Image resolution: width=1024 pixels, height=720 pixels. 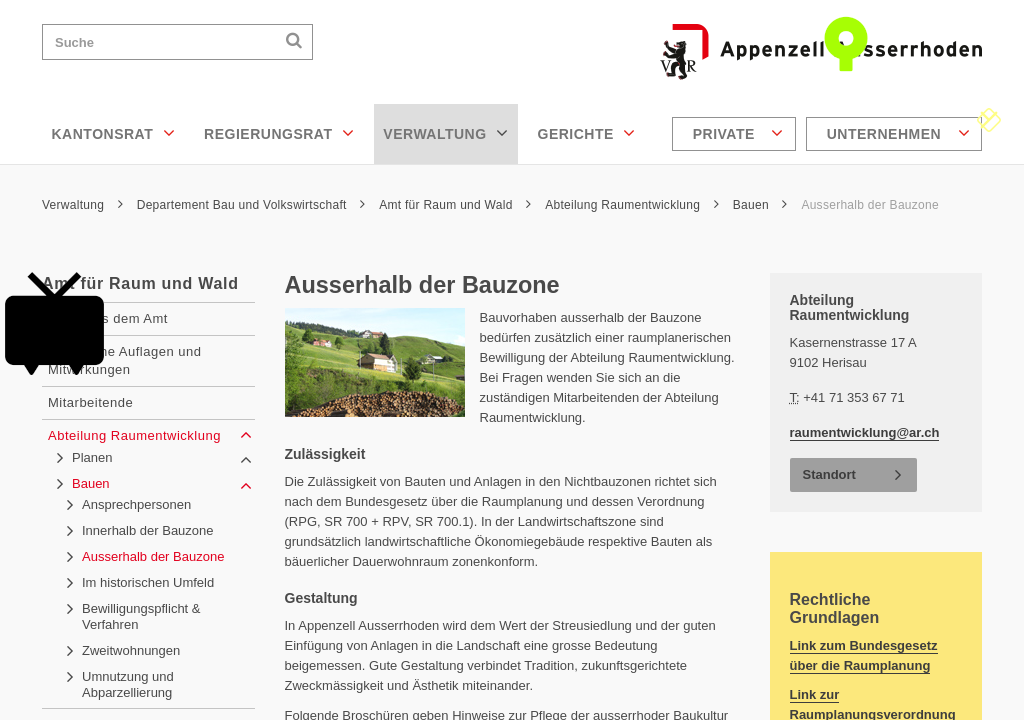 What do you see at coordinates (54, 323) in the screenshot?
I see `open niconico video streaming app` at bounding box center [54, 323].